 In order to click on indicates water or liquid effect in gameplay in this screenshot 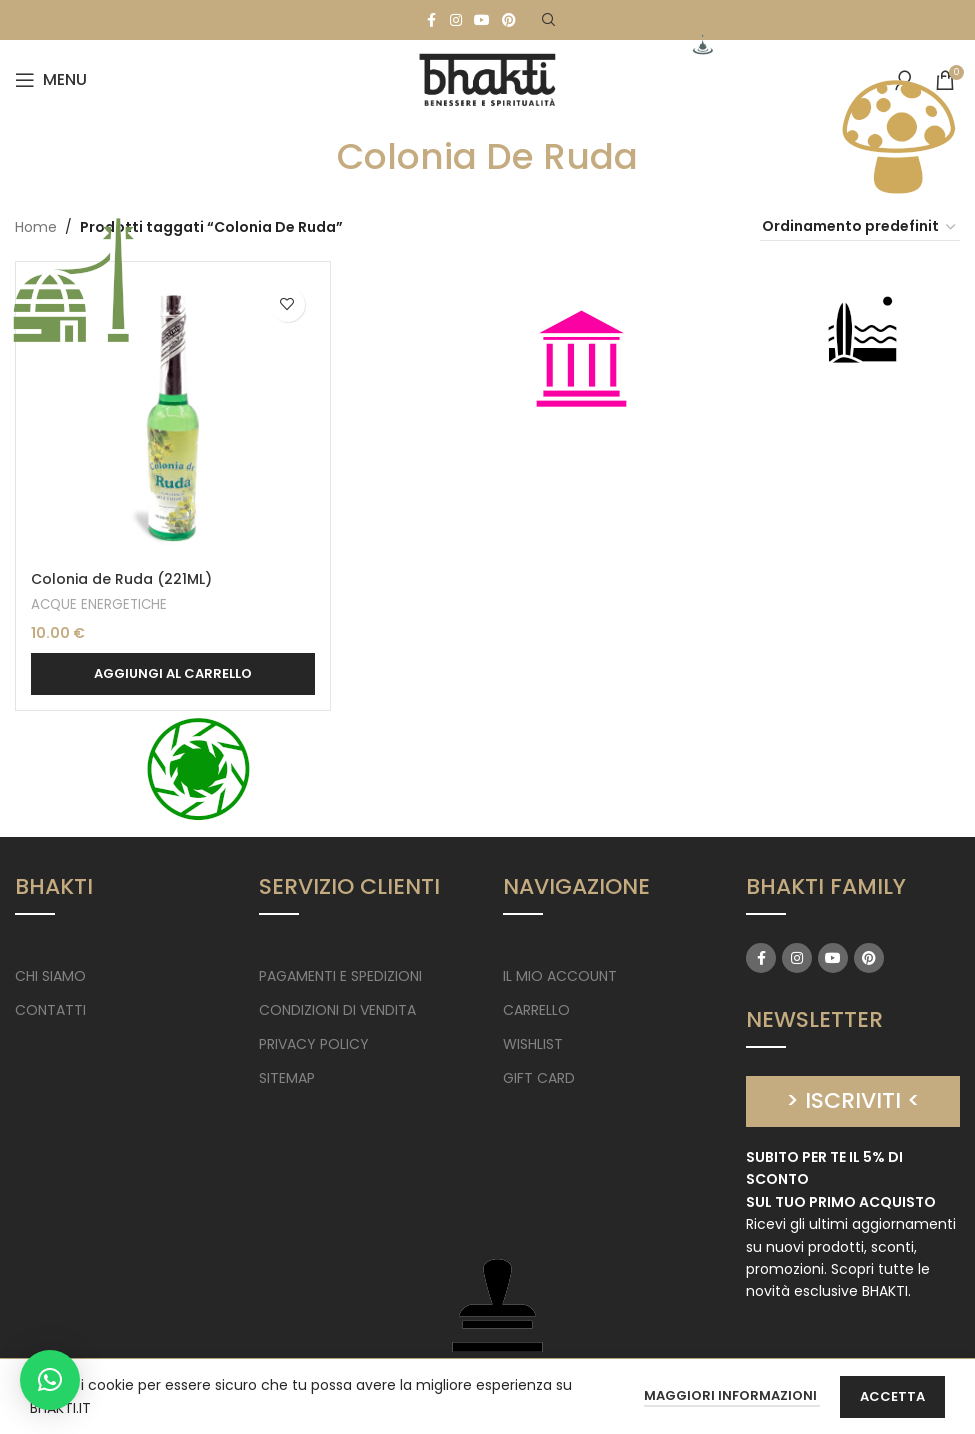, I will do `click(703, 45)`.